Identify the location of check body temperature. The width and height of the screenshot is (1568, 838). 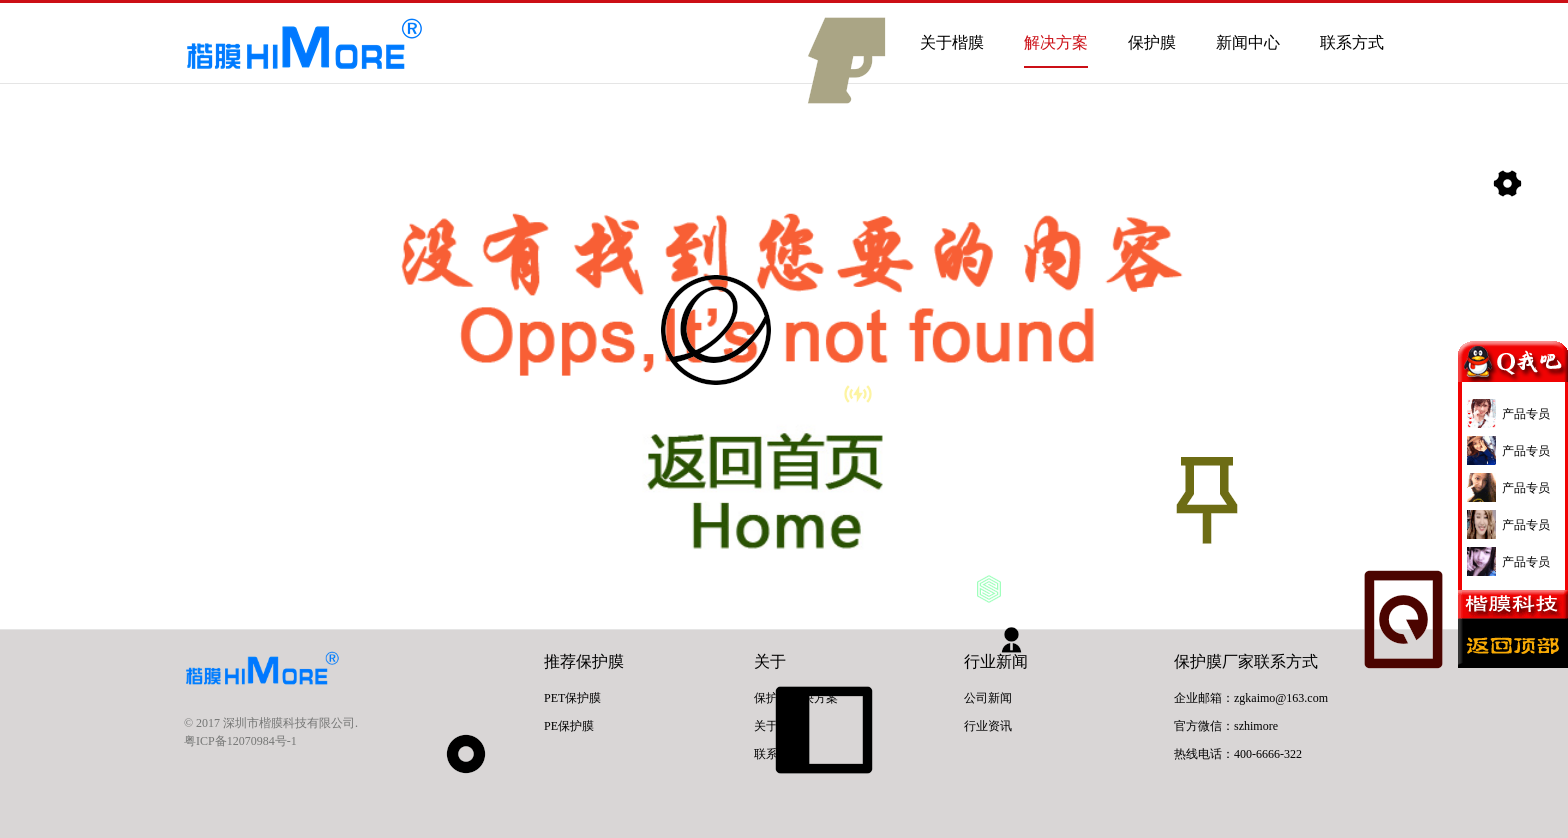
(846, 60).